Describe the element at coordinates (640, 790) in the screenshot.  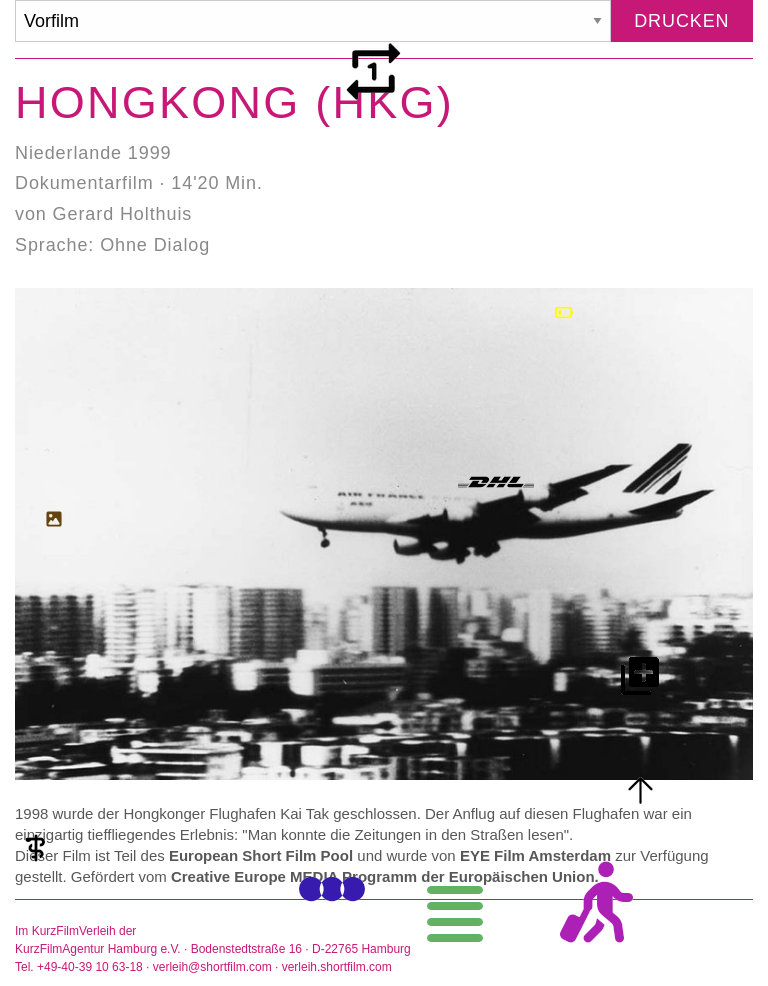
I see `move item up in a list` at that location.